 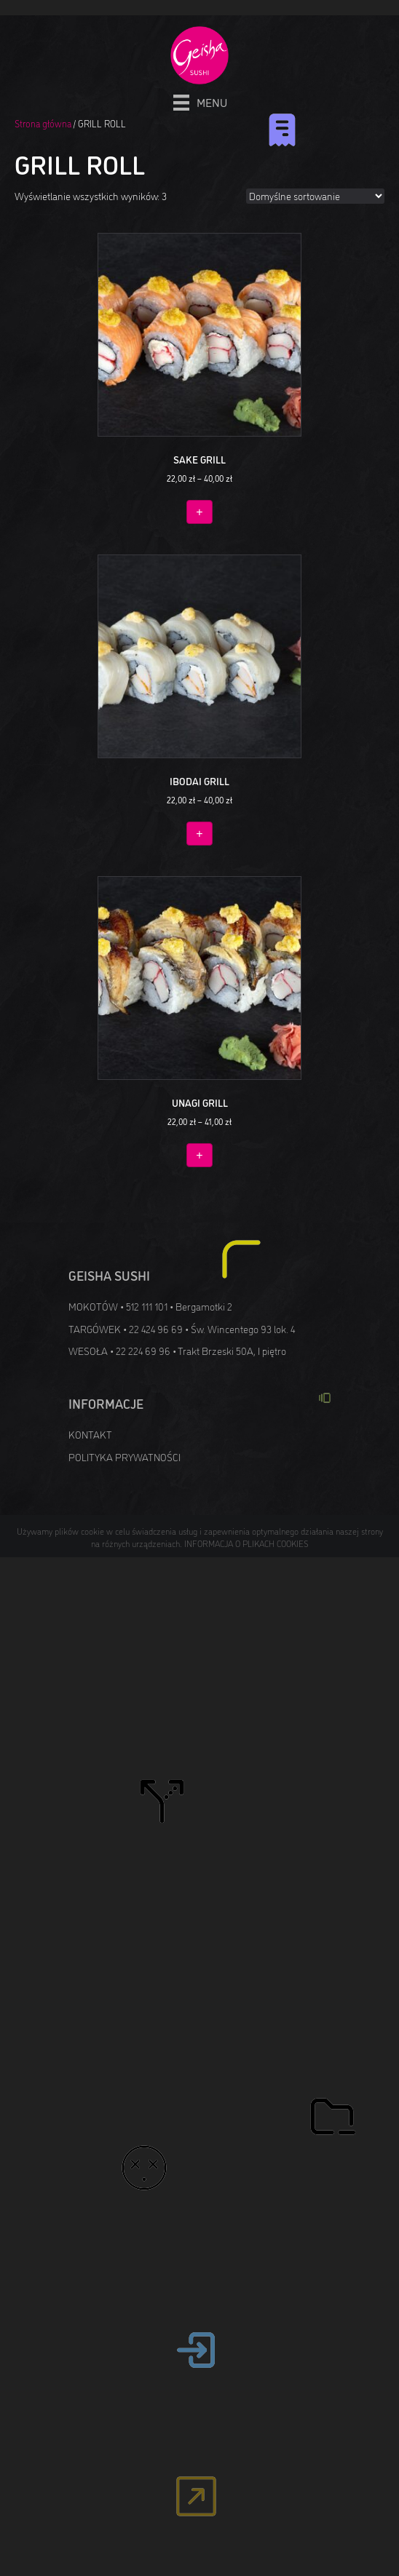 What do you see at coordinates (241, 1259) in the screenshot?
I see `apply rounded corners to a selected element` at bounding box center [241, 1259].